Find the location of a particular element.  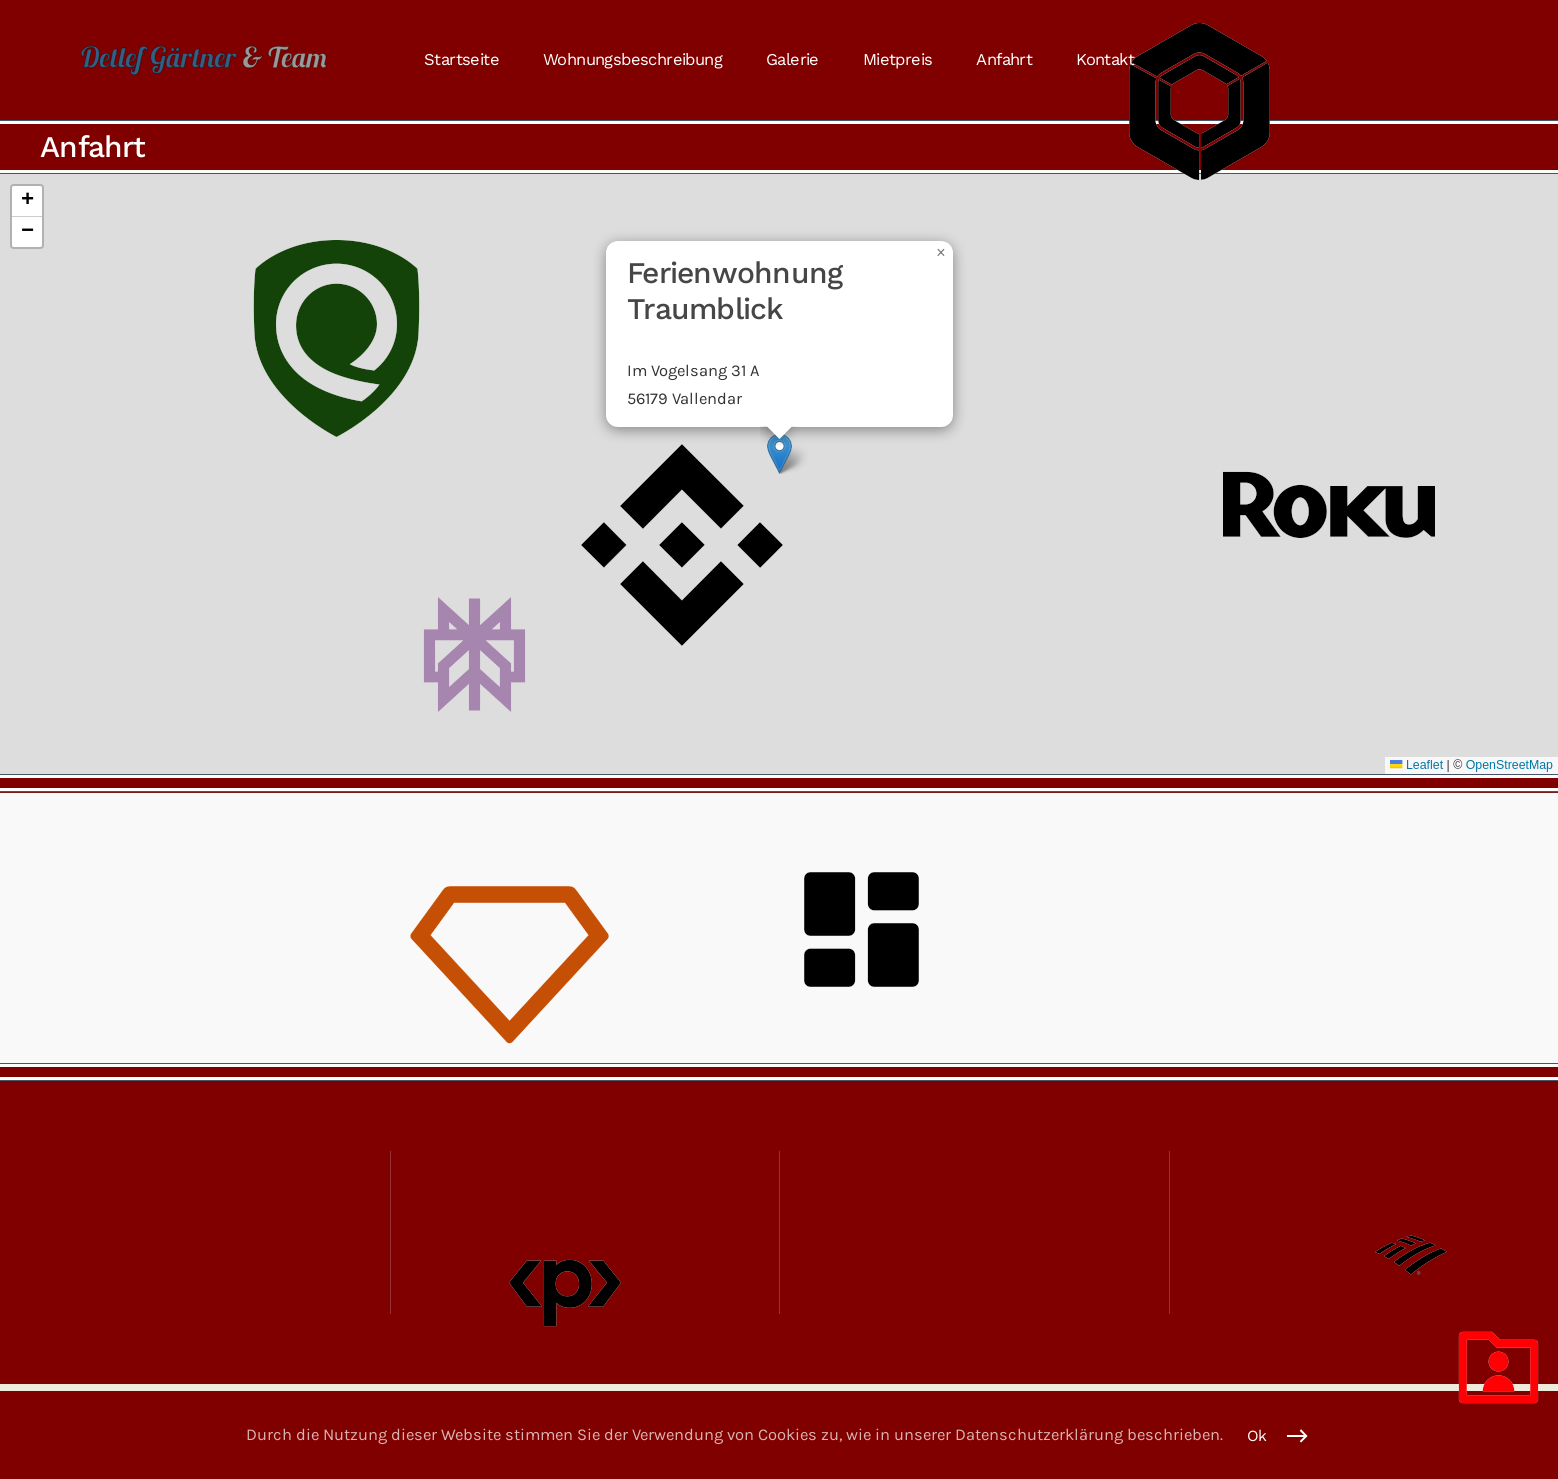

open the Binance cryptocurrency exchange app is located at coordinates (682, 545).